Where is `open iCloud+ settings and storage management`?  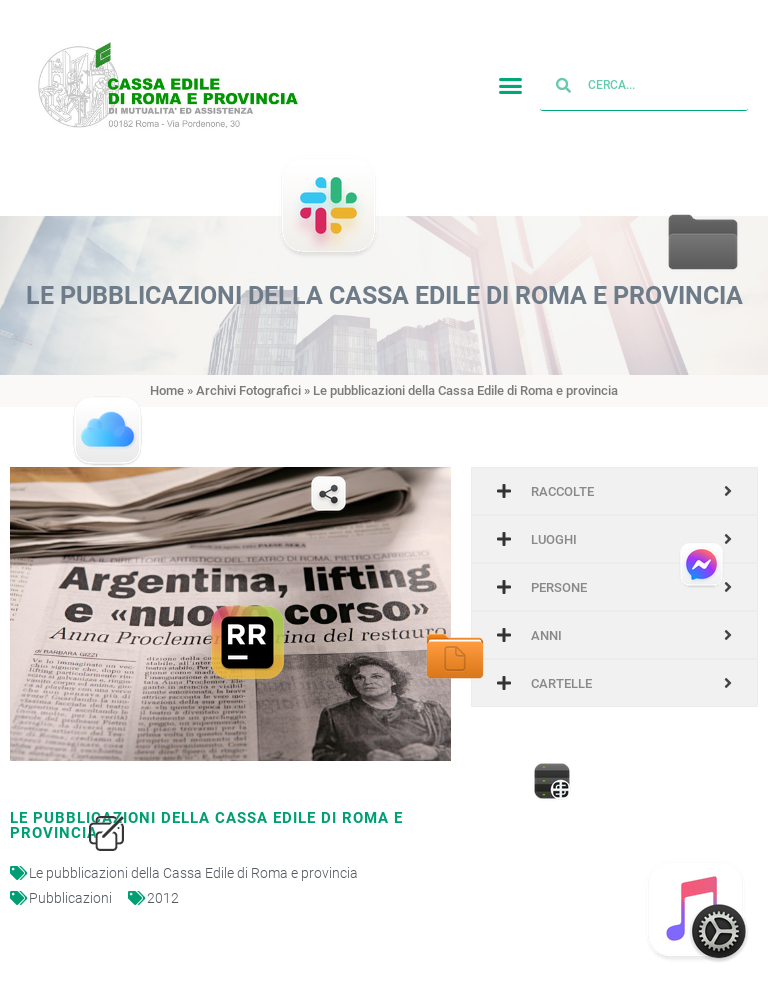 open iCloud+ settings and storage management is located at coordinates (107, 430).